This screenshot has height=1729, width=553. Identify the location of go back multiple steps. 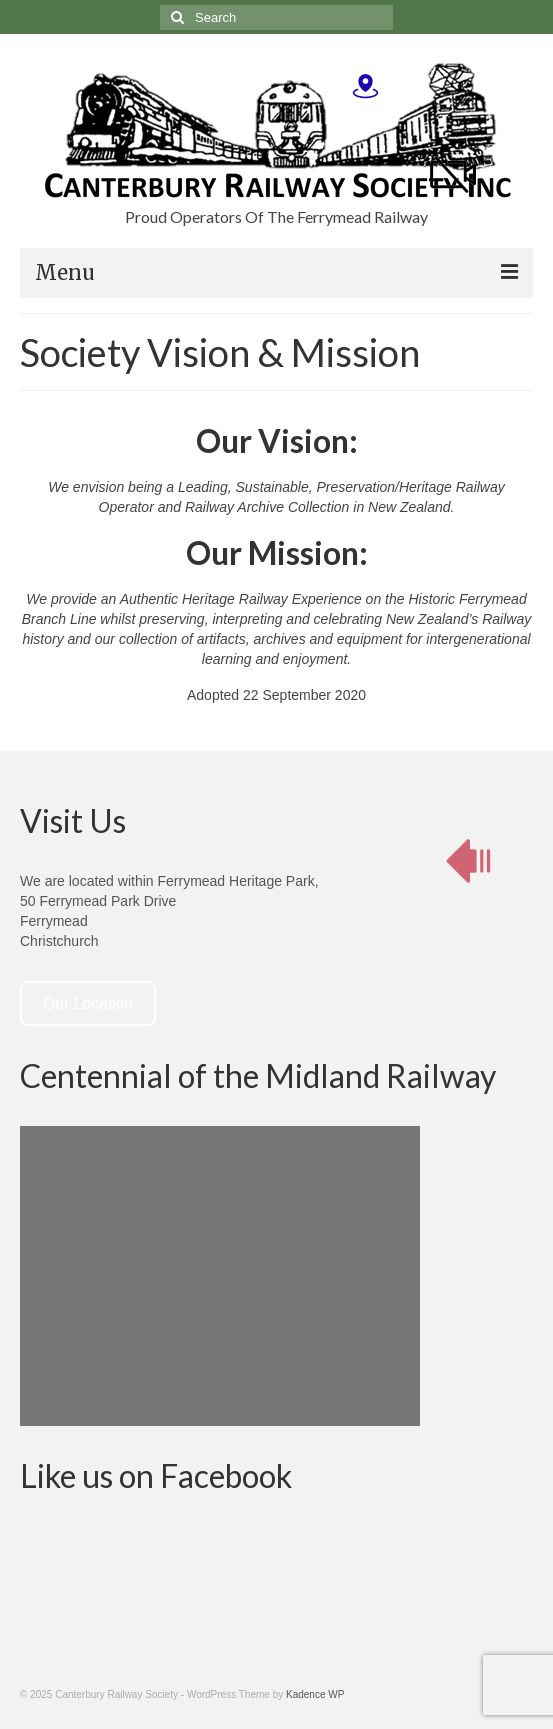
(470, 861).